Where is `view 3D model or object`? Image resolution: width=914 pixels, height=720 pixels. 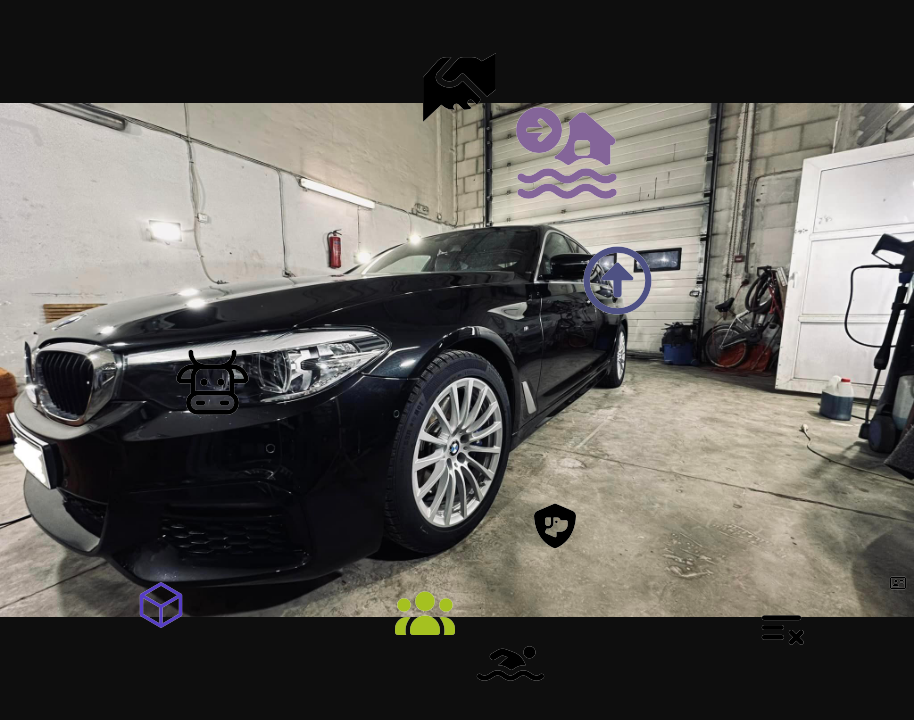
view 3D model or object is located at coordinates (161, 605).